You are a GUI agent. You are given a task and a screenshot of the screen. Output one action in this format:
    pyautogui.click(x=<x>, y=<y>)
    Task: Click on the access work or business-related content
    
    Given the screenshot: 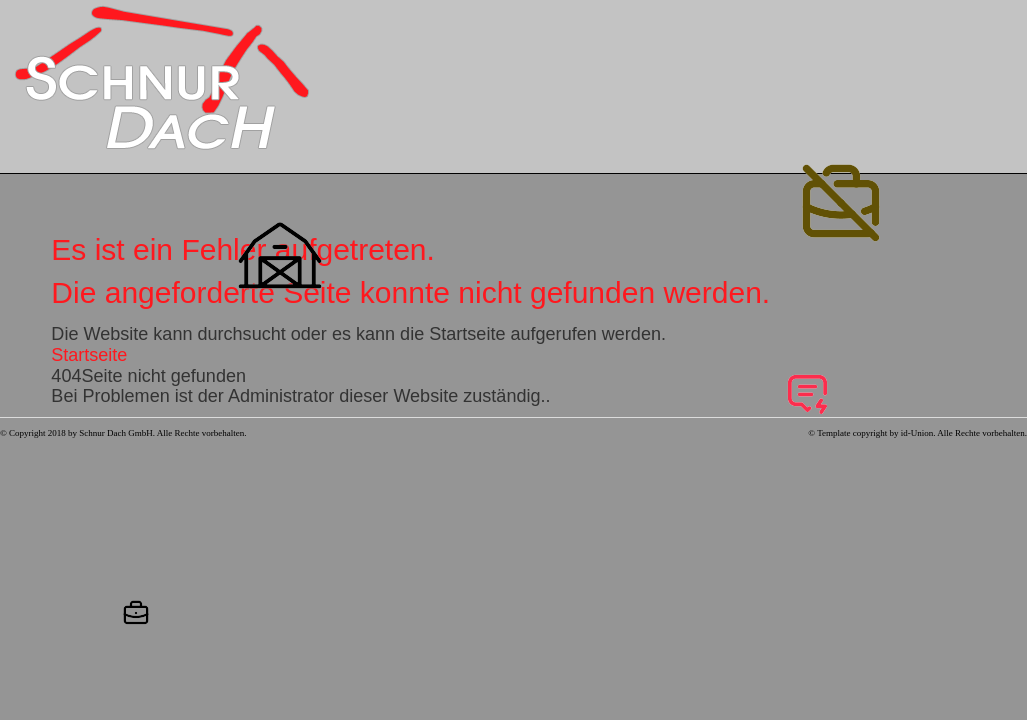 What is the action you would take?
    pyautogui.click(x=136, y=613)
    